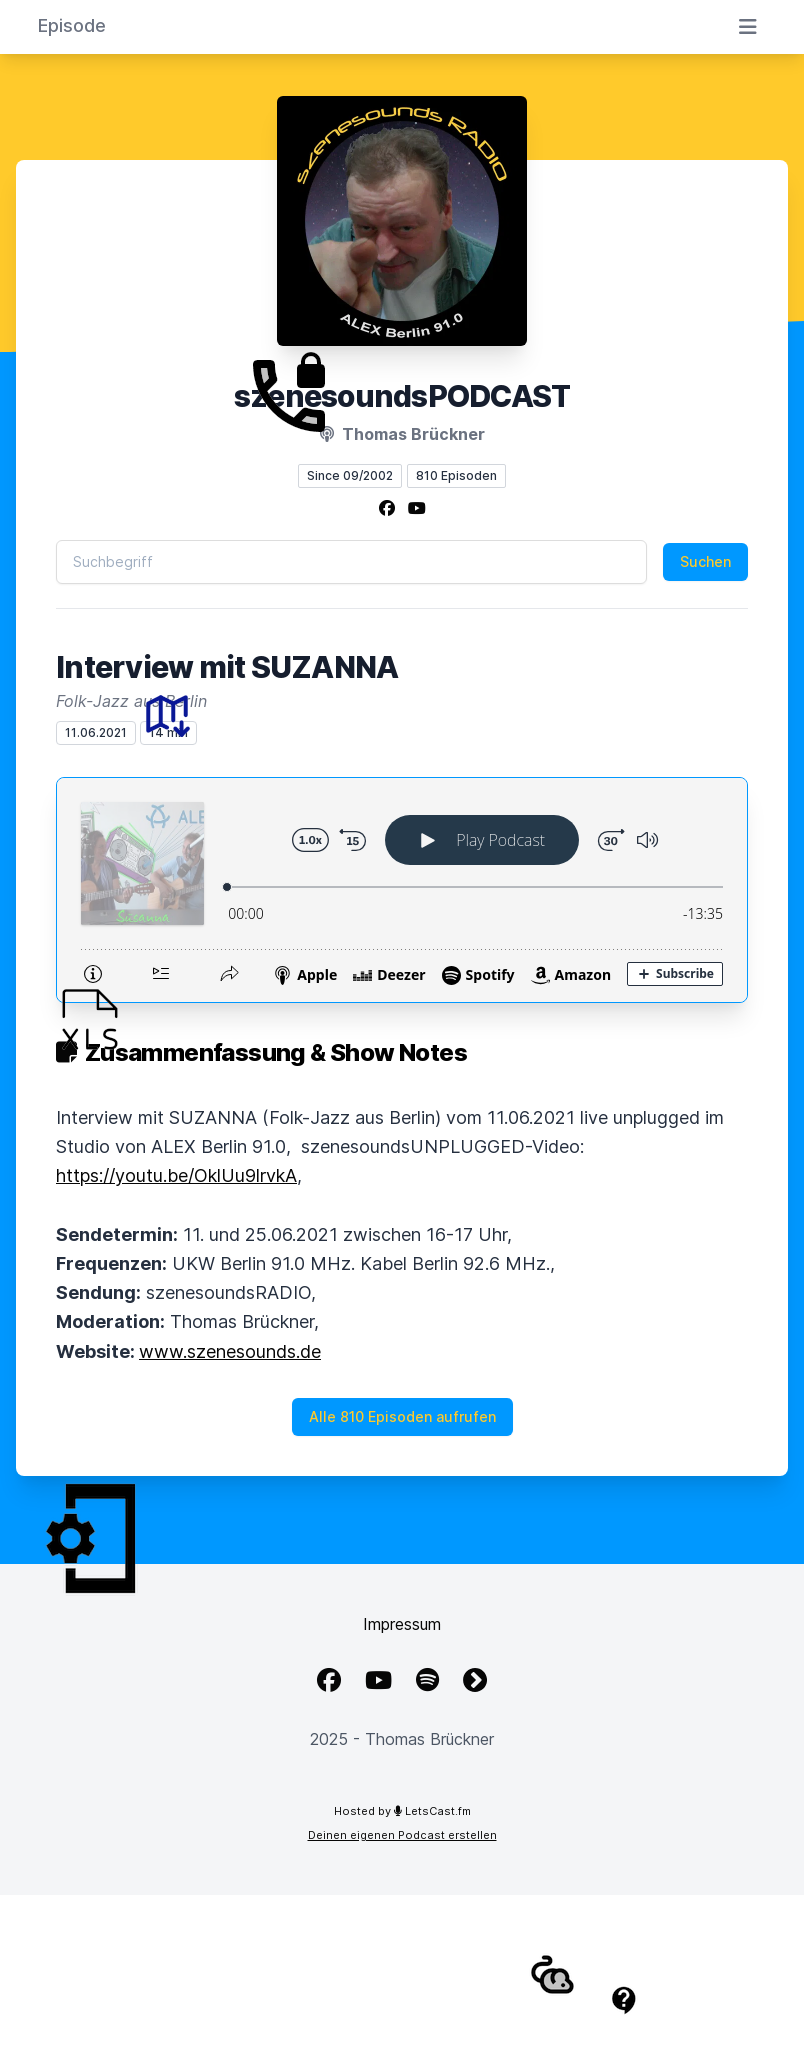 The width and height of the screenshot is (804, 2045). Describe the element at coordinates (167, 714) in the screenshot. I see `download map for offline use` at that location.